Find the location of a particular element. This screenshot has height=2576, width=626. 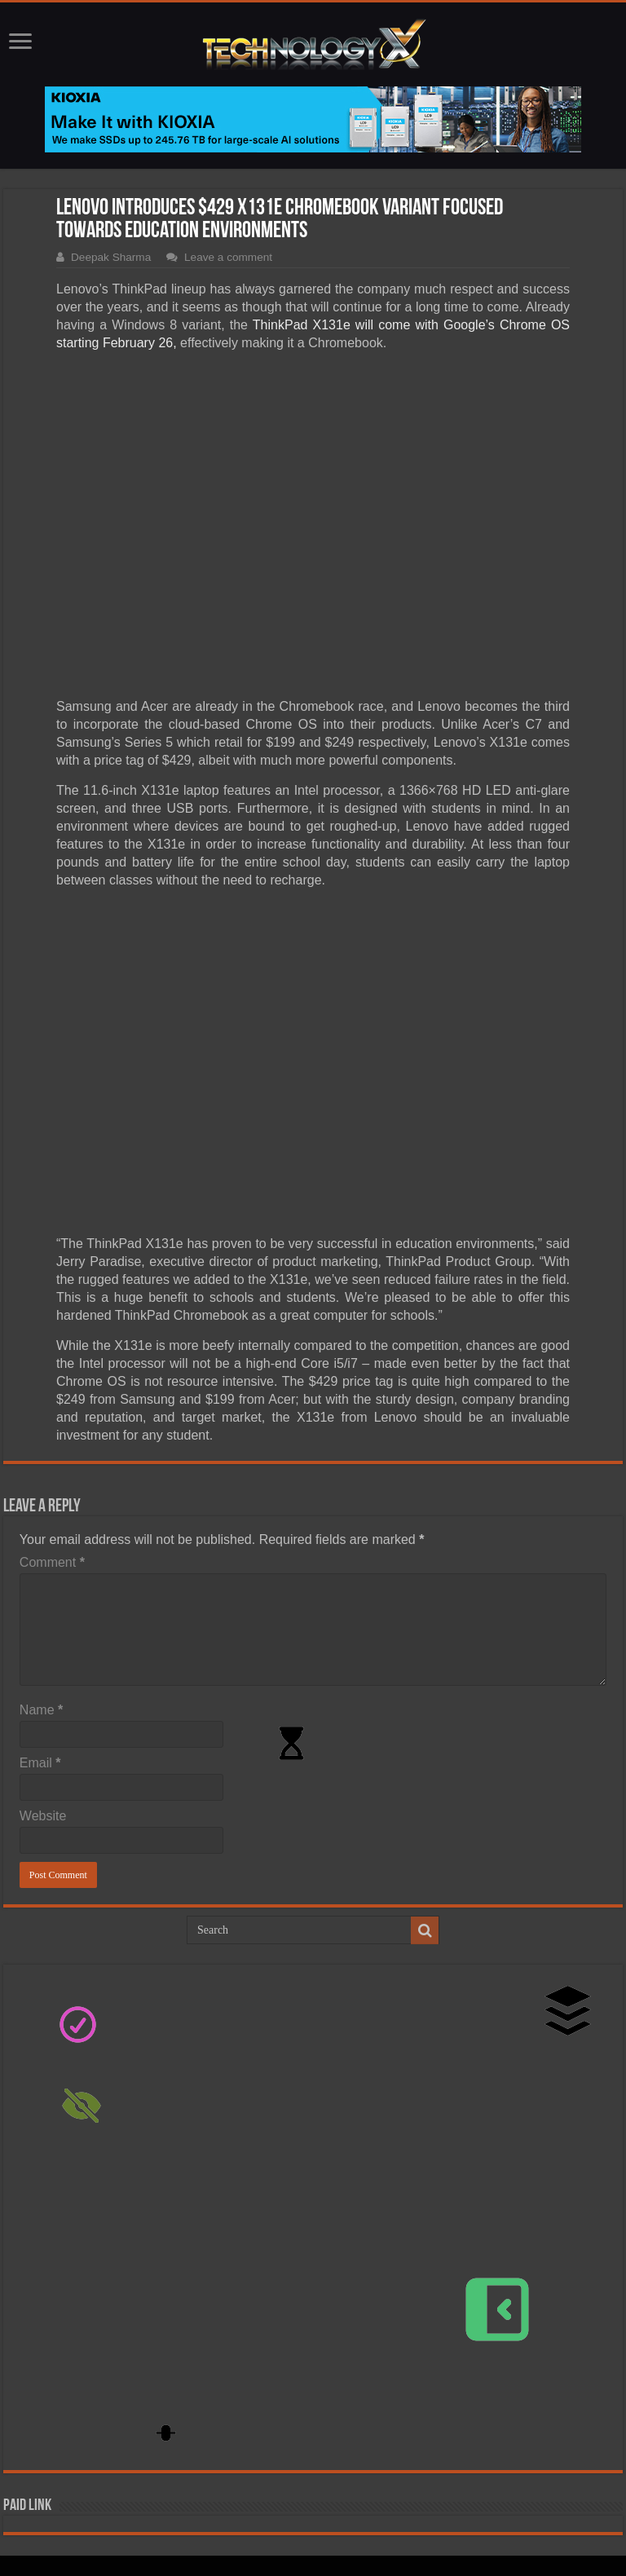

hide password or sensitive content is located at coordinates (82, 2106).